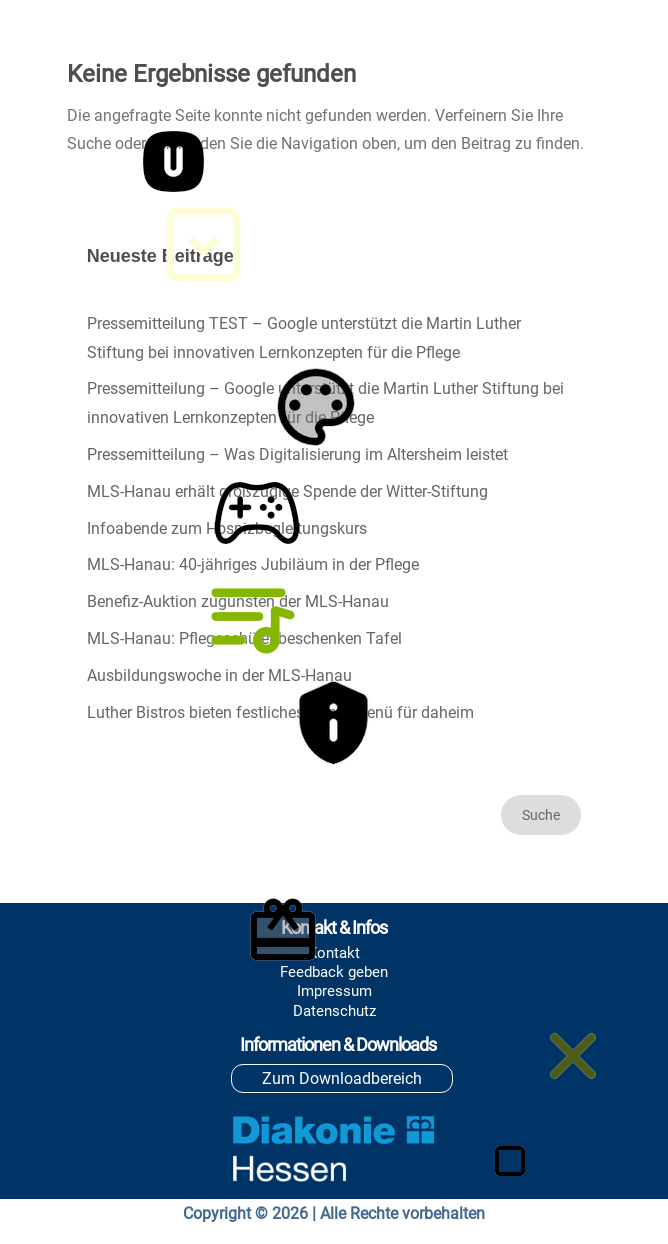  What do you see at coordinates (257, 513) in the screenshot?
I see `access gaming features or game library` at bounding box center [257, 513].